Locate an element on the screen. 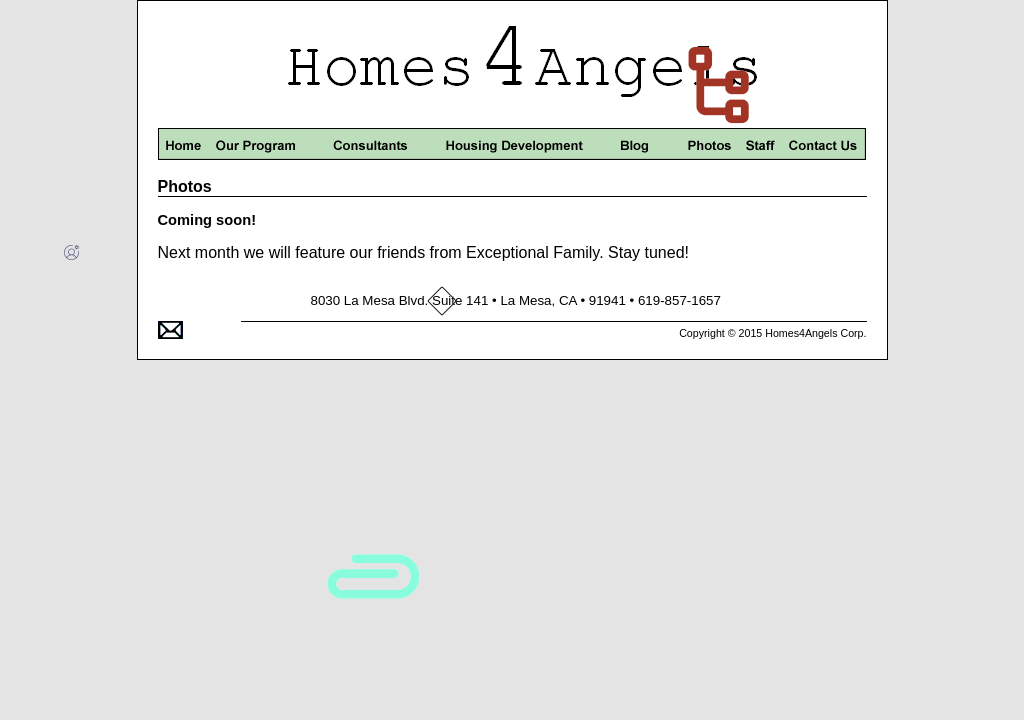 This screenshot has width=1024, height=720. attach a file to your message is located at coordinates (373, 576).